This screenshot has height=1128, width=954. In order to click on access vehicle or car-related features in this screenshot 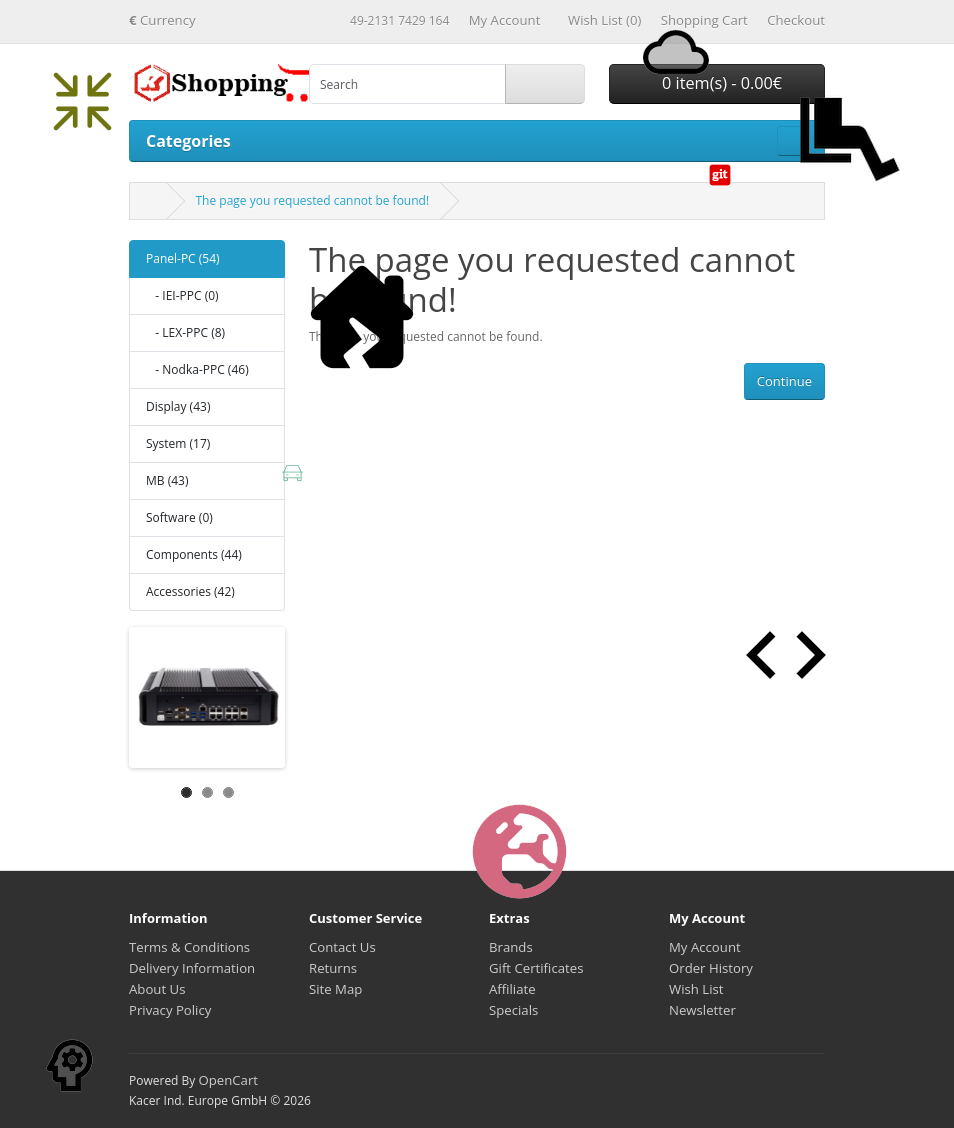, I will do `click(292, 473)`.